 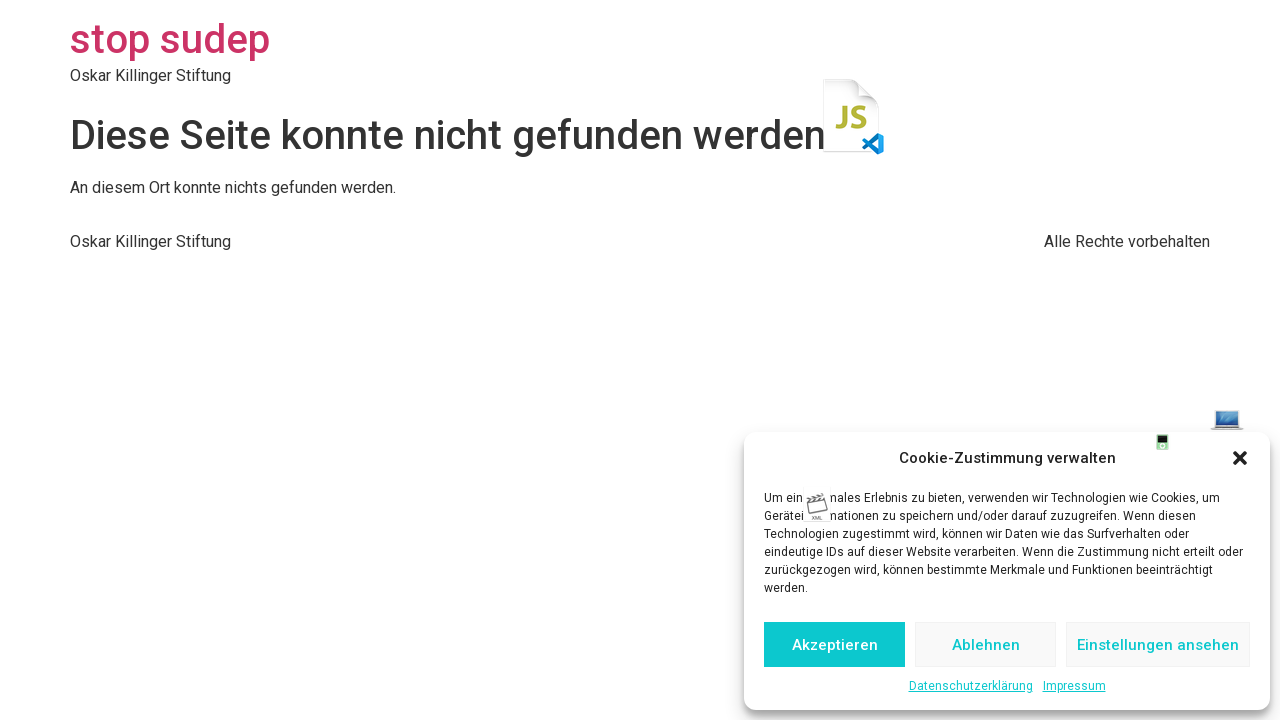 I want to click on xml file associated with iMovie project, so click(x=817, y=504).